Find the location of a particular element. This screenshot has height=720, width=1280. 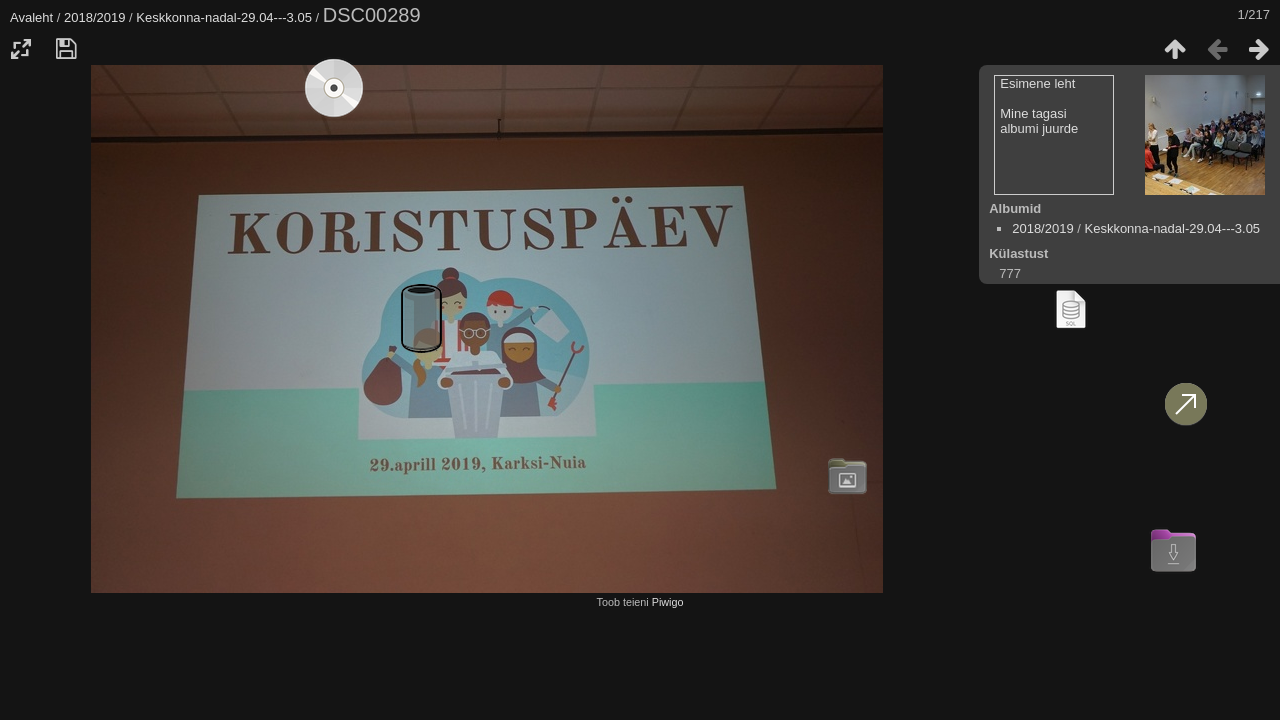

an SQL database file is located at coordinates (1071, 310).